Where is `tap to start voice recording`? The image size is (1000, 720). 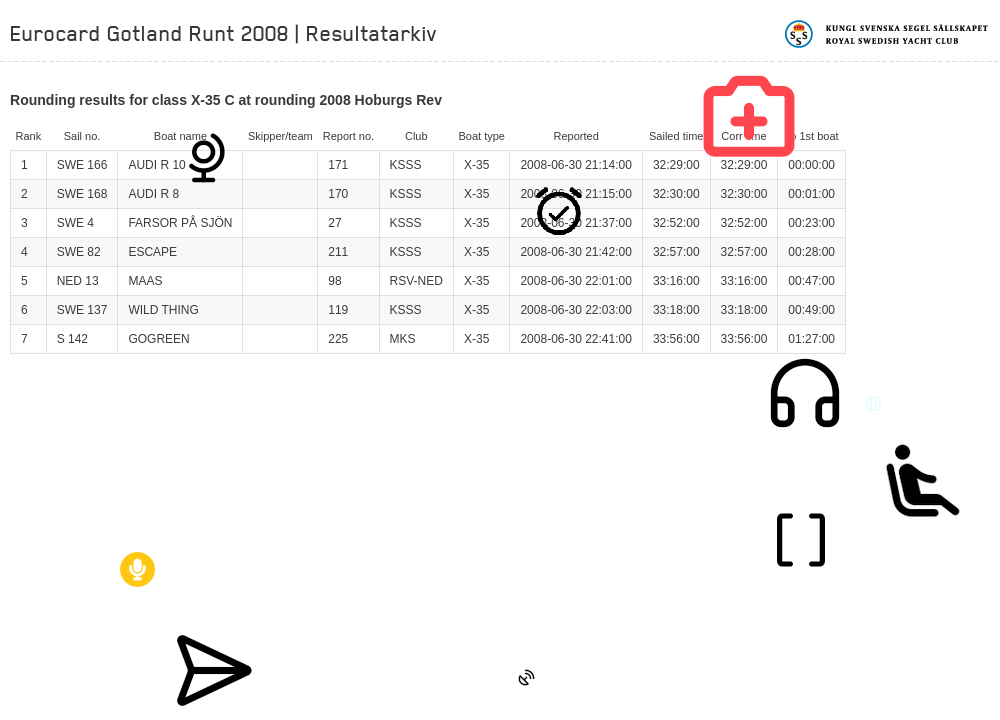 tap to start voice recording is located at coordinates (137, 569).